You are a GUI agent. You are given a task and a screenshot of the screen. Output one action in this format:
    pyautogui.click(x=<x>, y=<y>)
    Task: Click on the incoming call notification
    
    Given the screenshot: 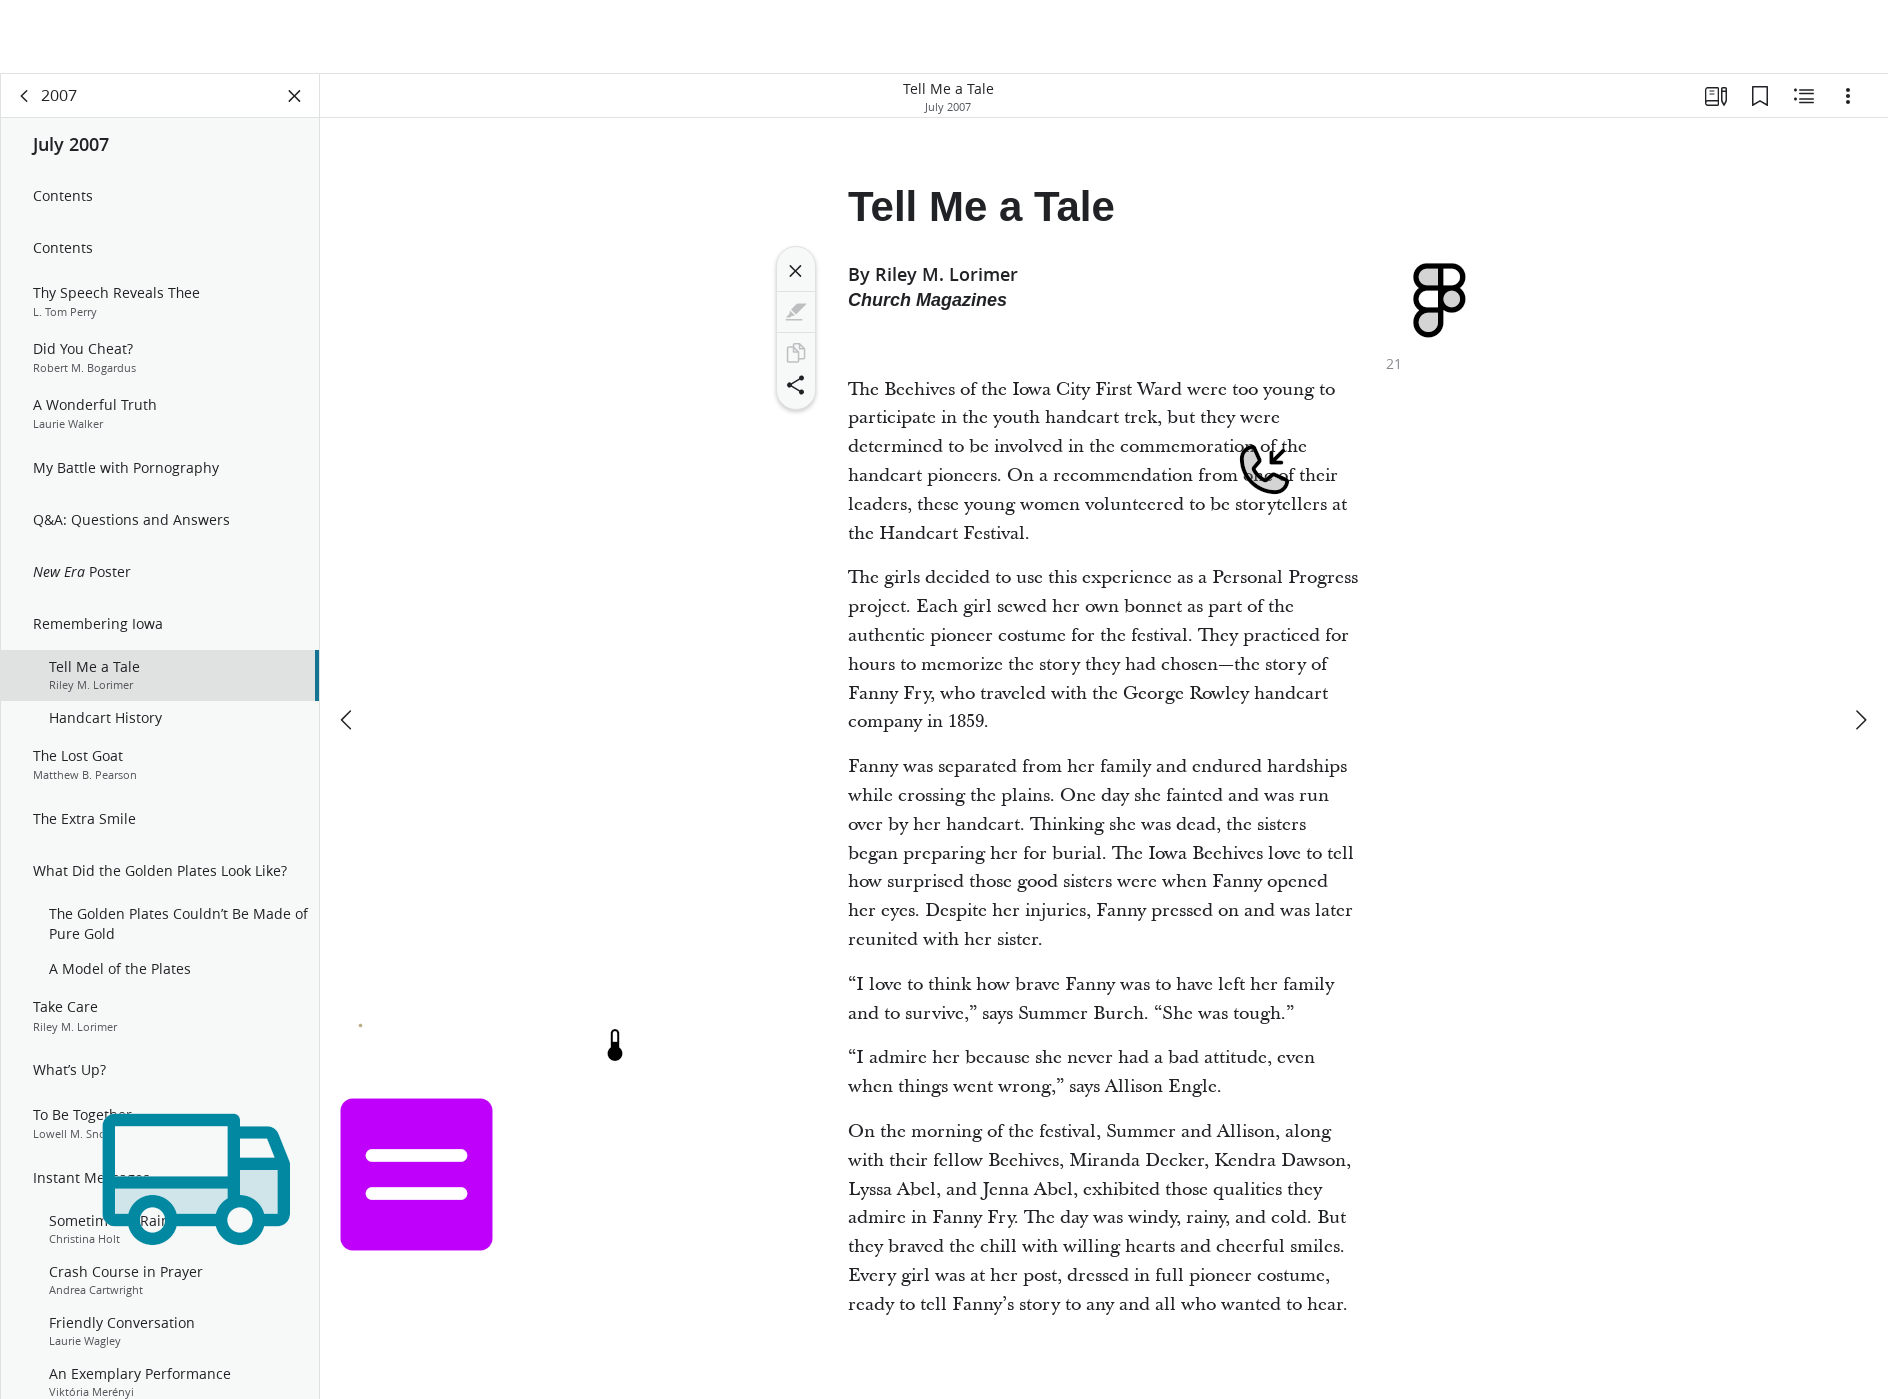 What is the action you would take?
    pyautogui.click(x=1265, y=468)
    